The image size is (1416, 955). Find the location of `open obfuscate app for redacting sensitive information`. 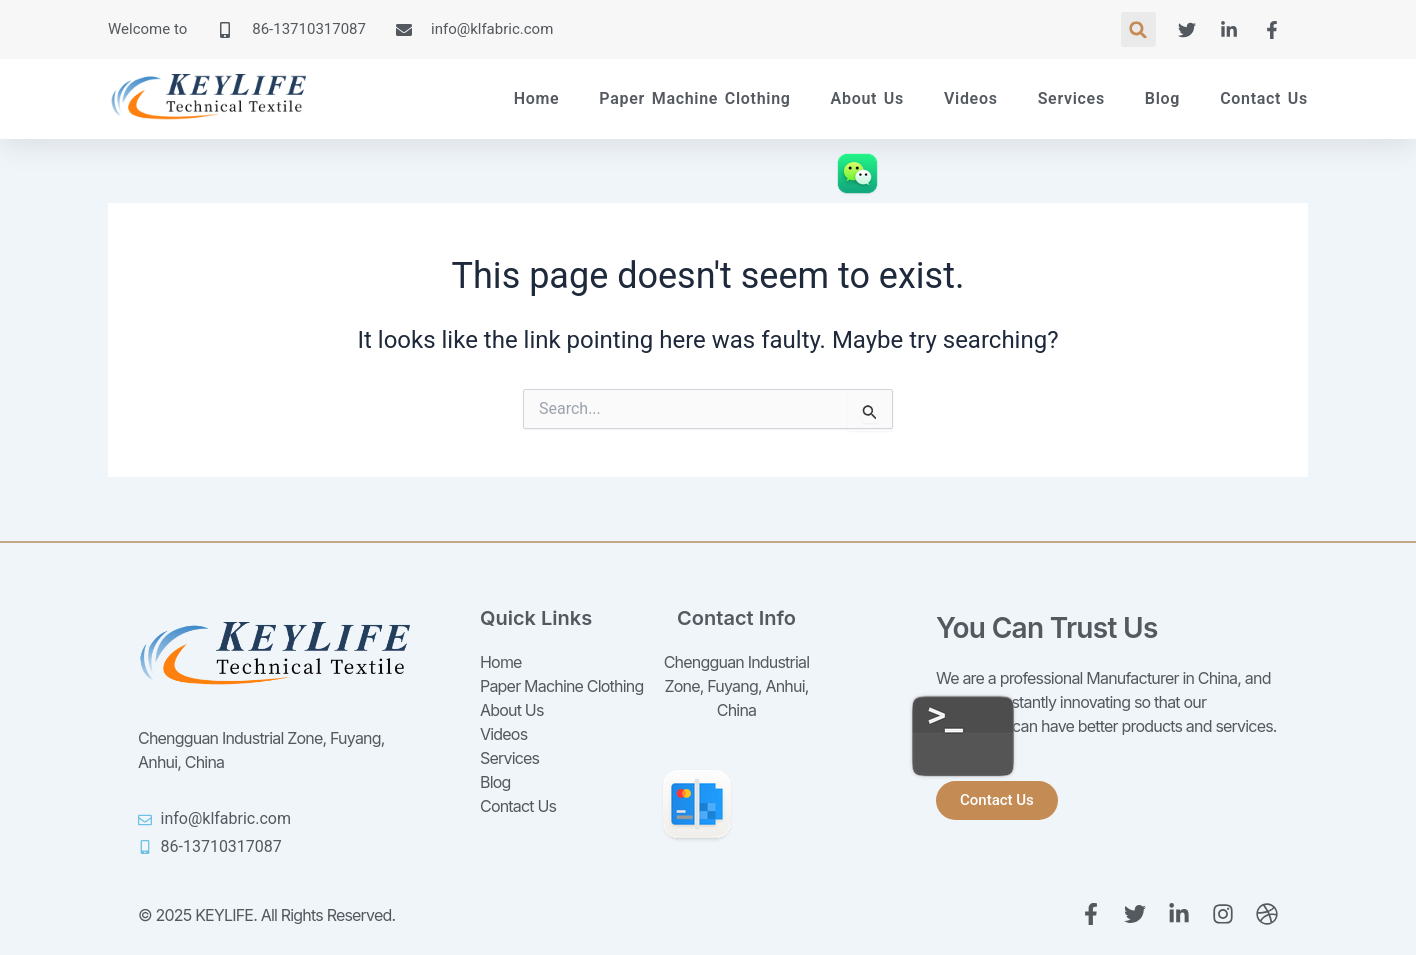

open obfuscate app for redacting sensitive information is located at coordinates (697, 804).